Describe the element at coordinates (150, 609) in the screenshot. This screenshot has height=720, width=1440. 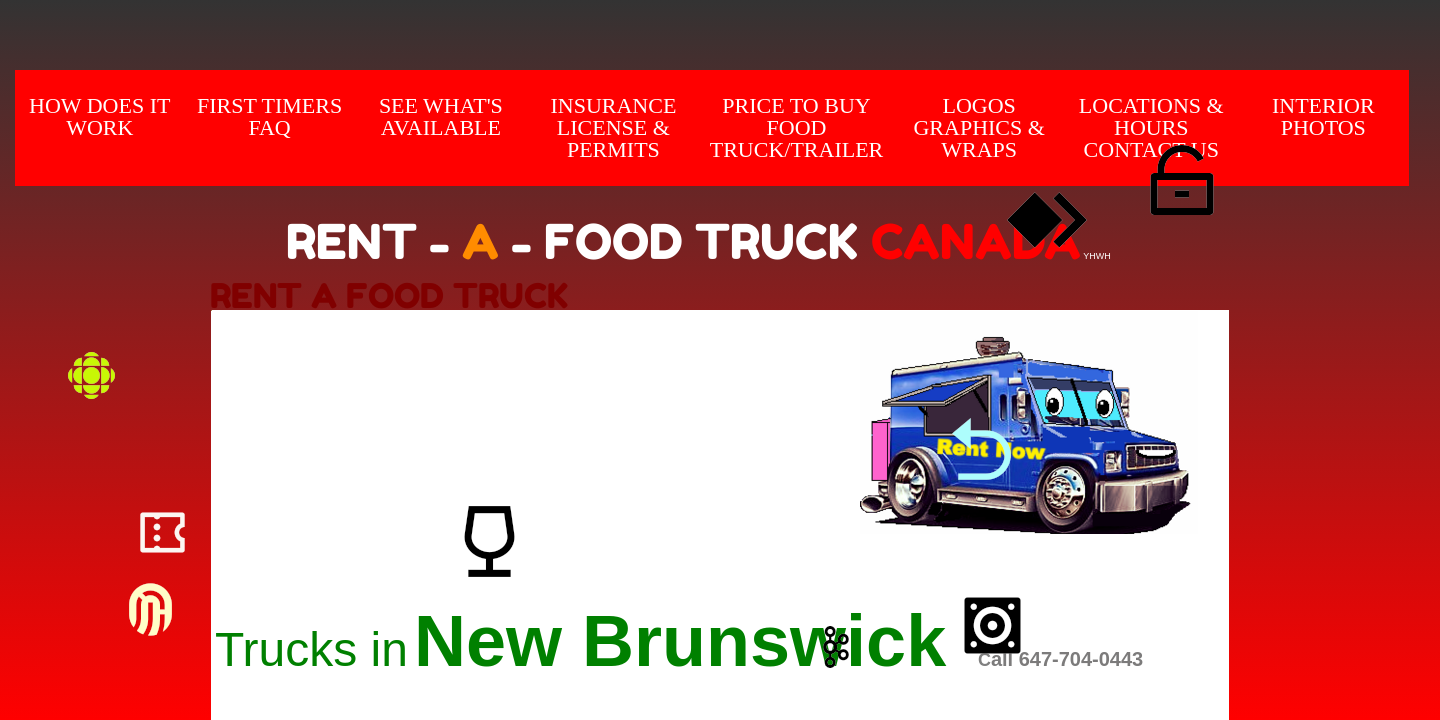
I see `authenticate with fingerprint biometrics` at that location.